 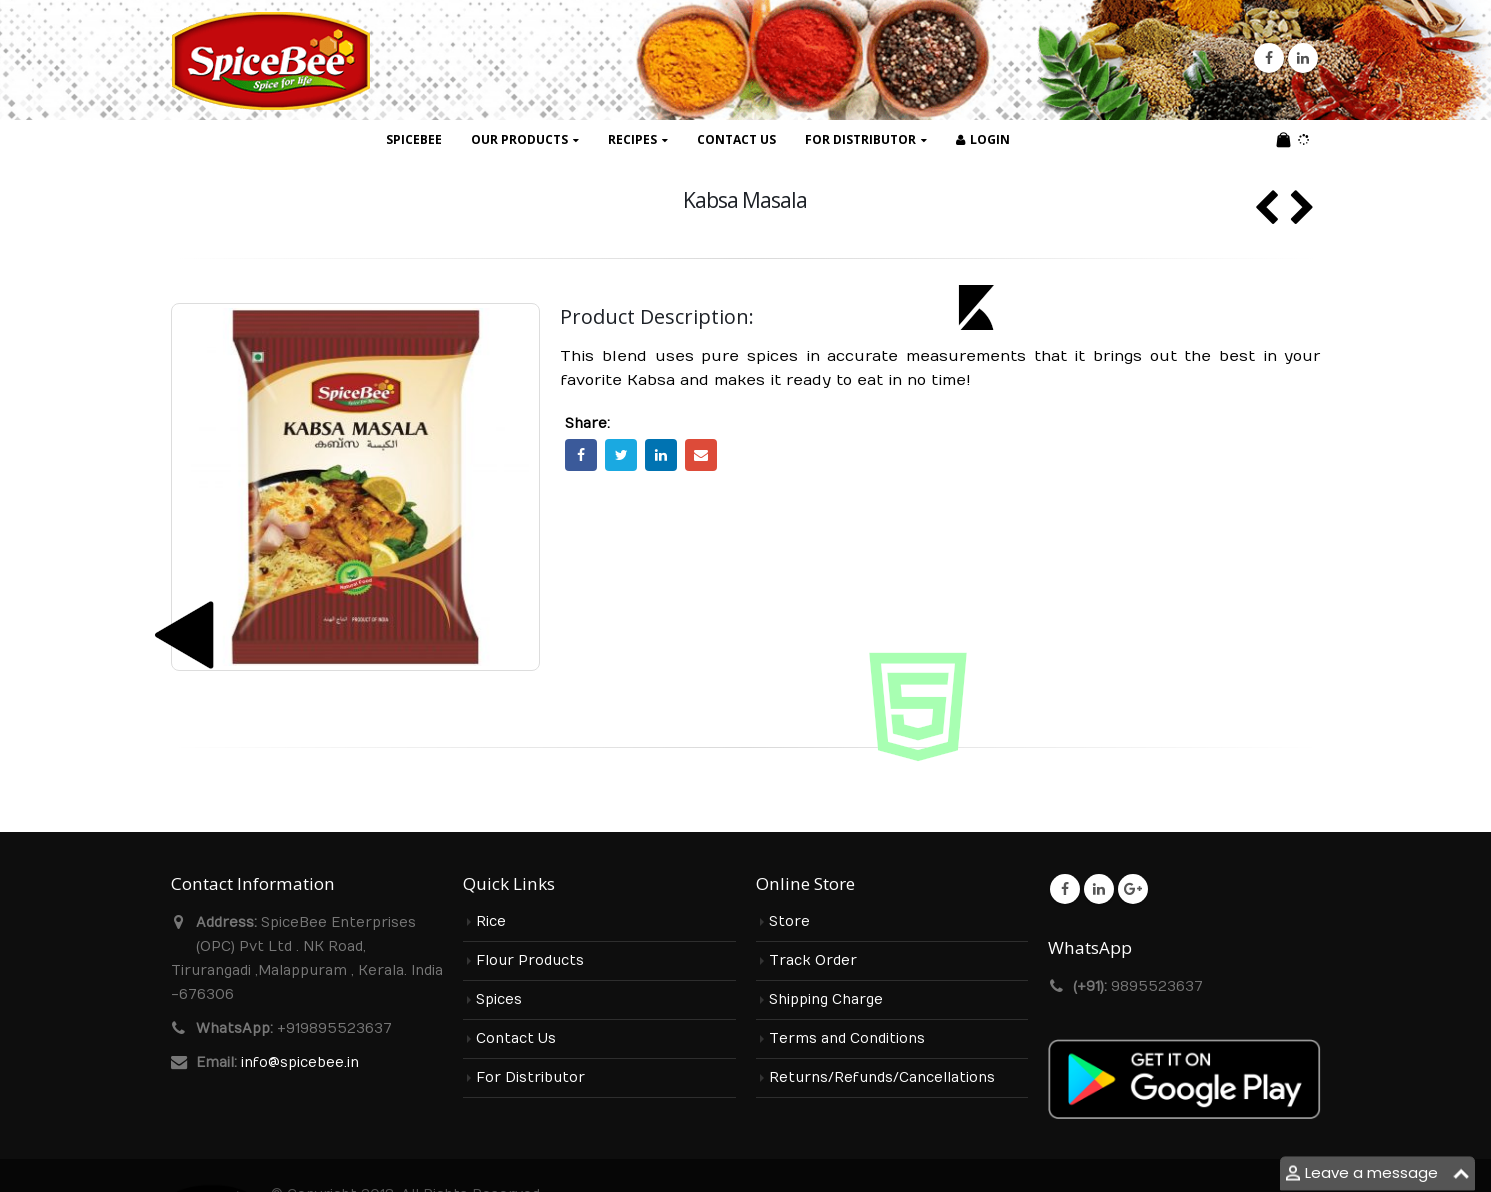 What do you see at coordinates (188, 635) in the screenshot?
I see `play media in reverse` at bounding box center [188, 635].